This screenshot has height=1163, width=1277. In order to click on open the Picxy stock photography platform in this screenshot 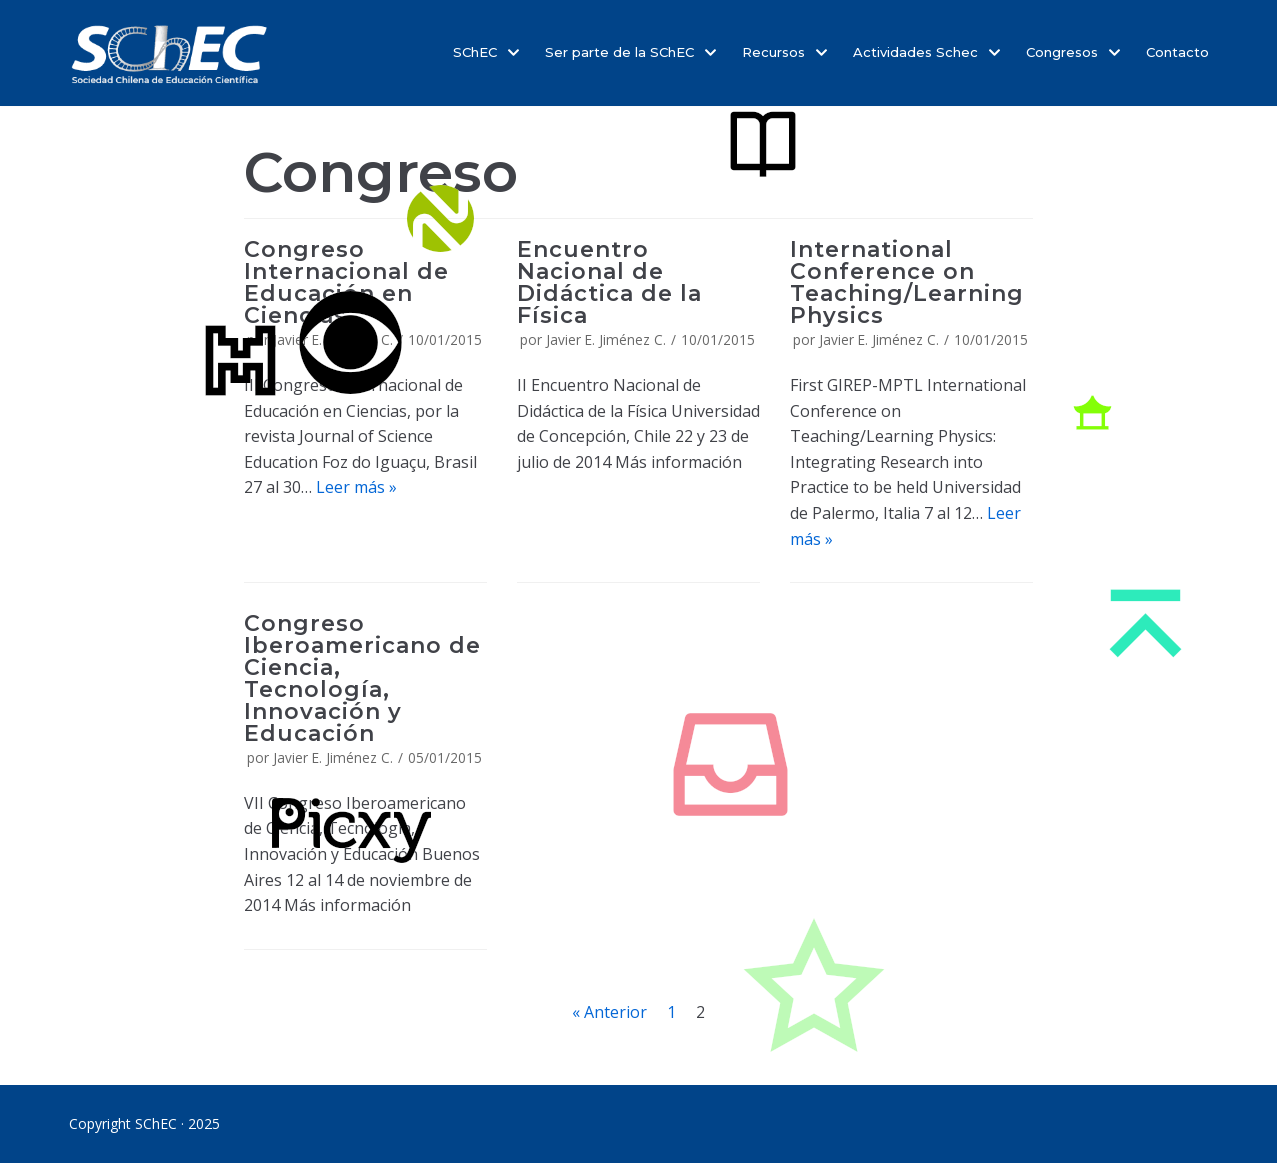, I will do `click(351, 830)`.